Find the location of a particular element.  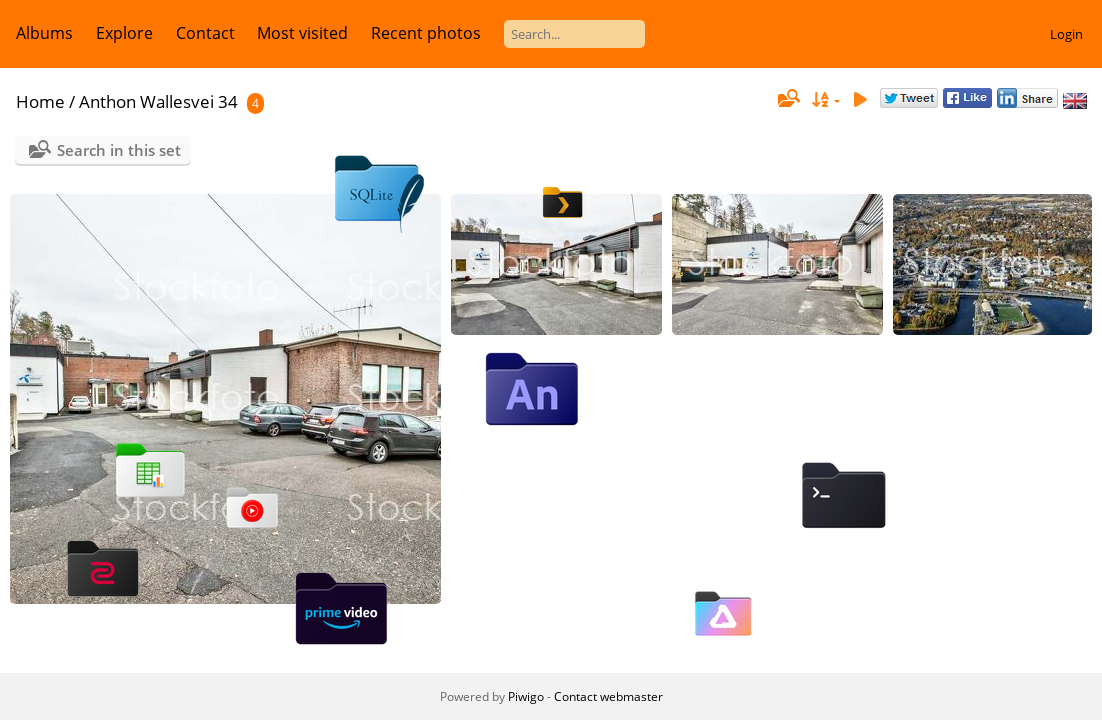

open youtube music downloads folder is located at coordinates (252, 509).